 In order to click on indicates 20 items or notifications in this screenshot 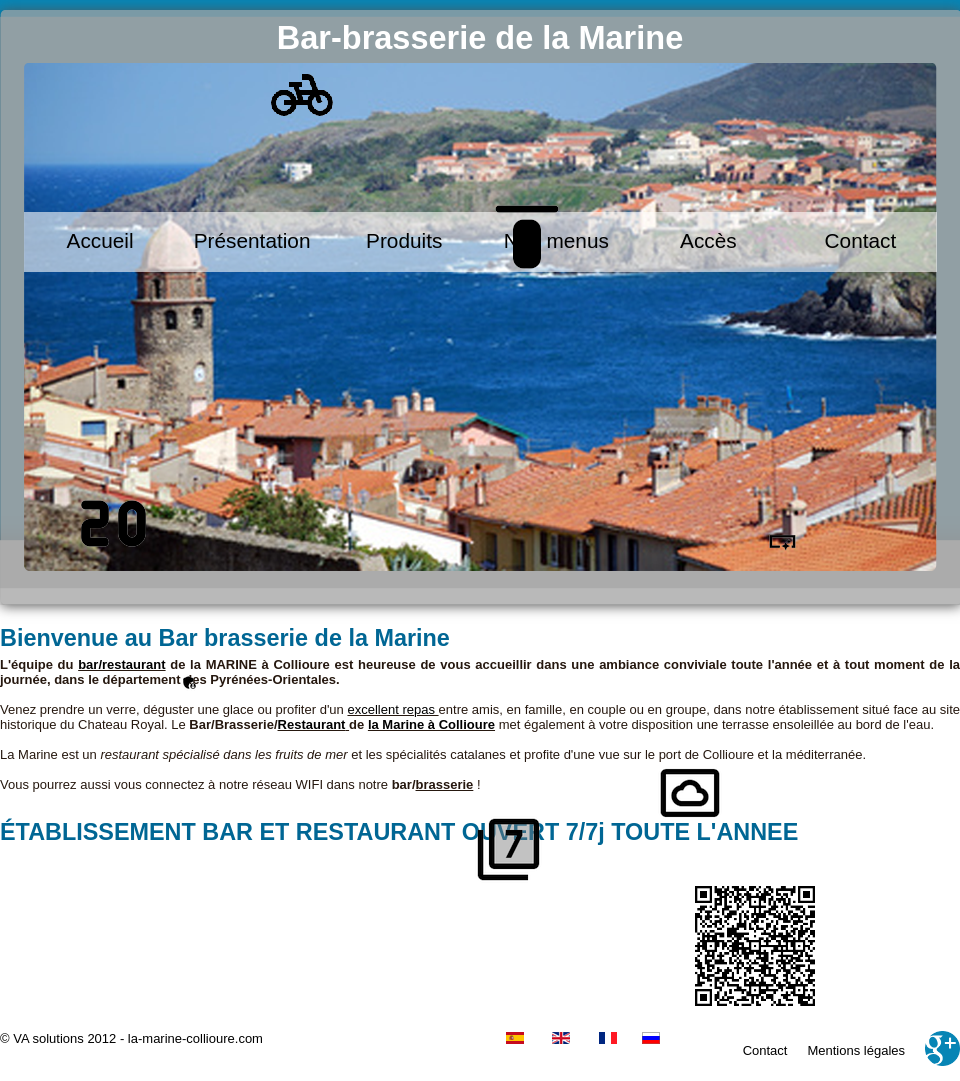, I will do `click(113, 523)`.